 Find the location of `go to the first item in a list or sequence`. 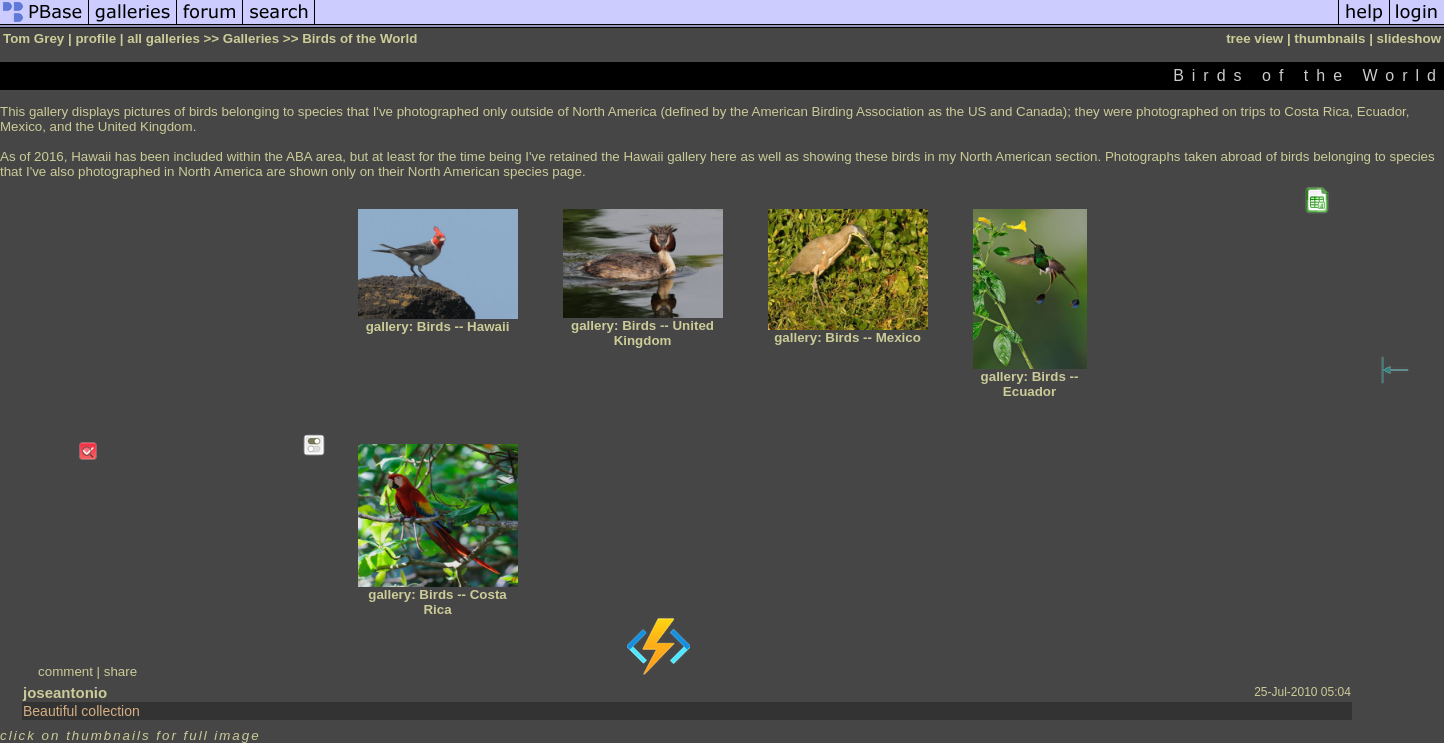

go to the first item in a list or sequence is located at coordinates (1395, 370).